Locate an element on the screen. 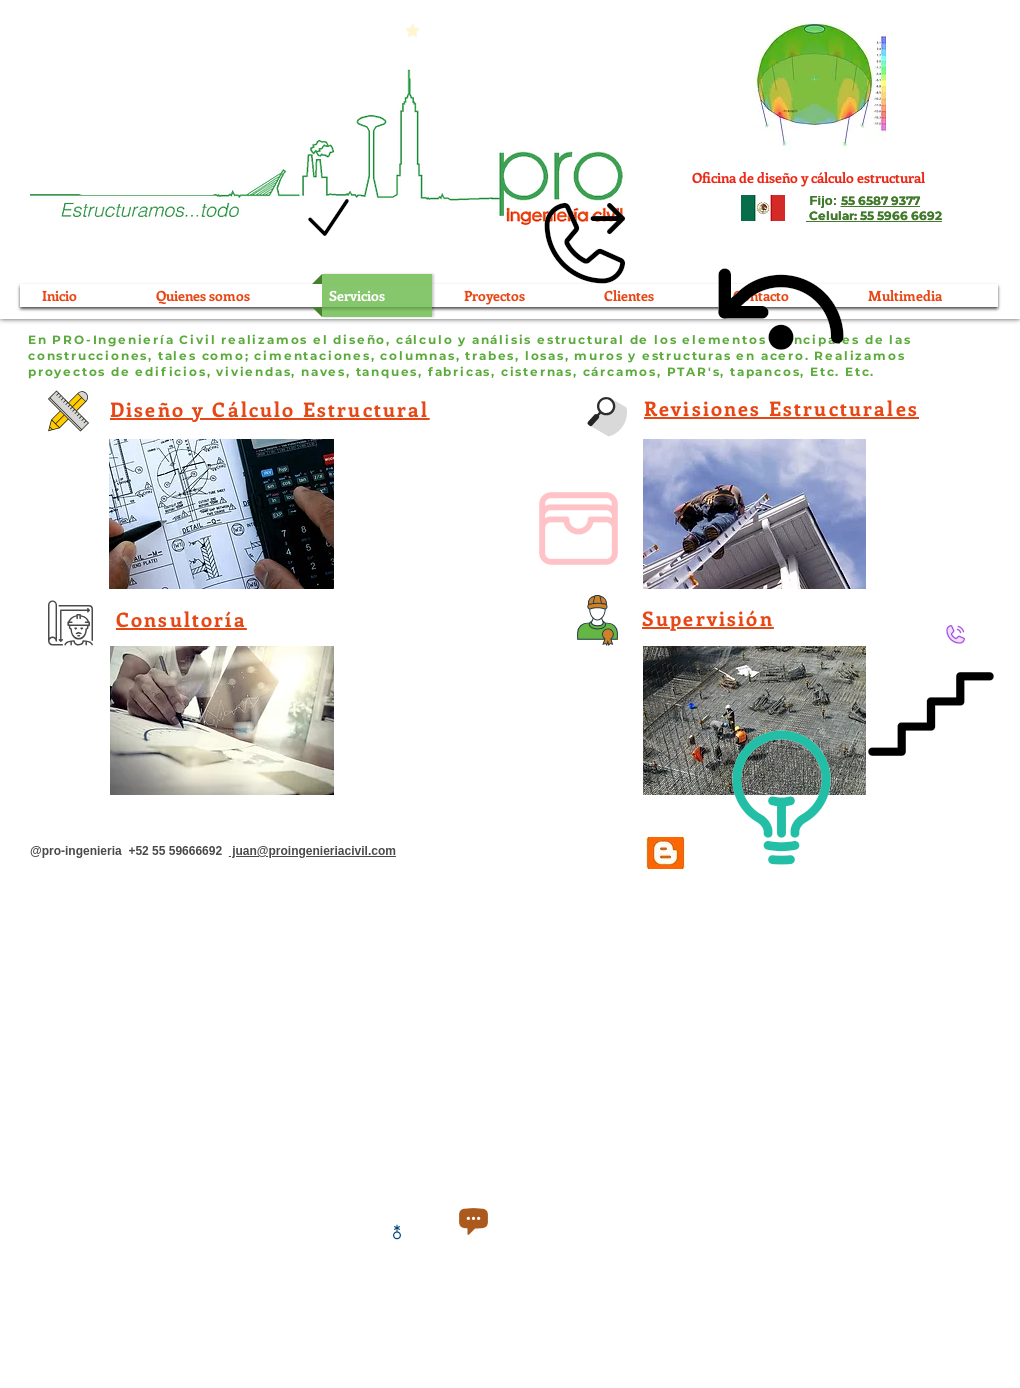  confirm or complete an action is located at coordinates (328, 217).